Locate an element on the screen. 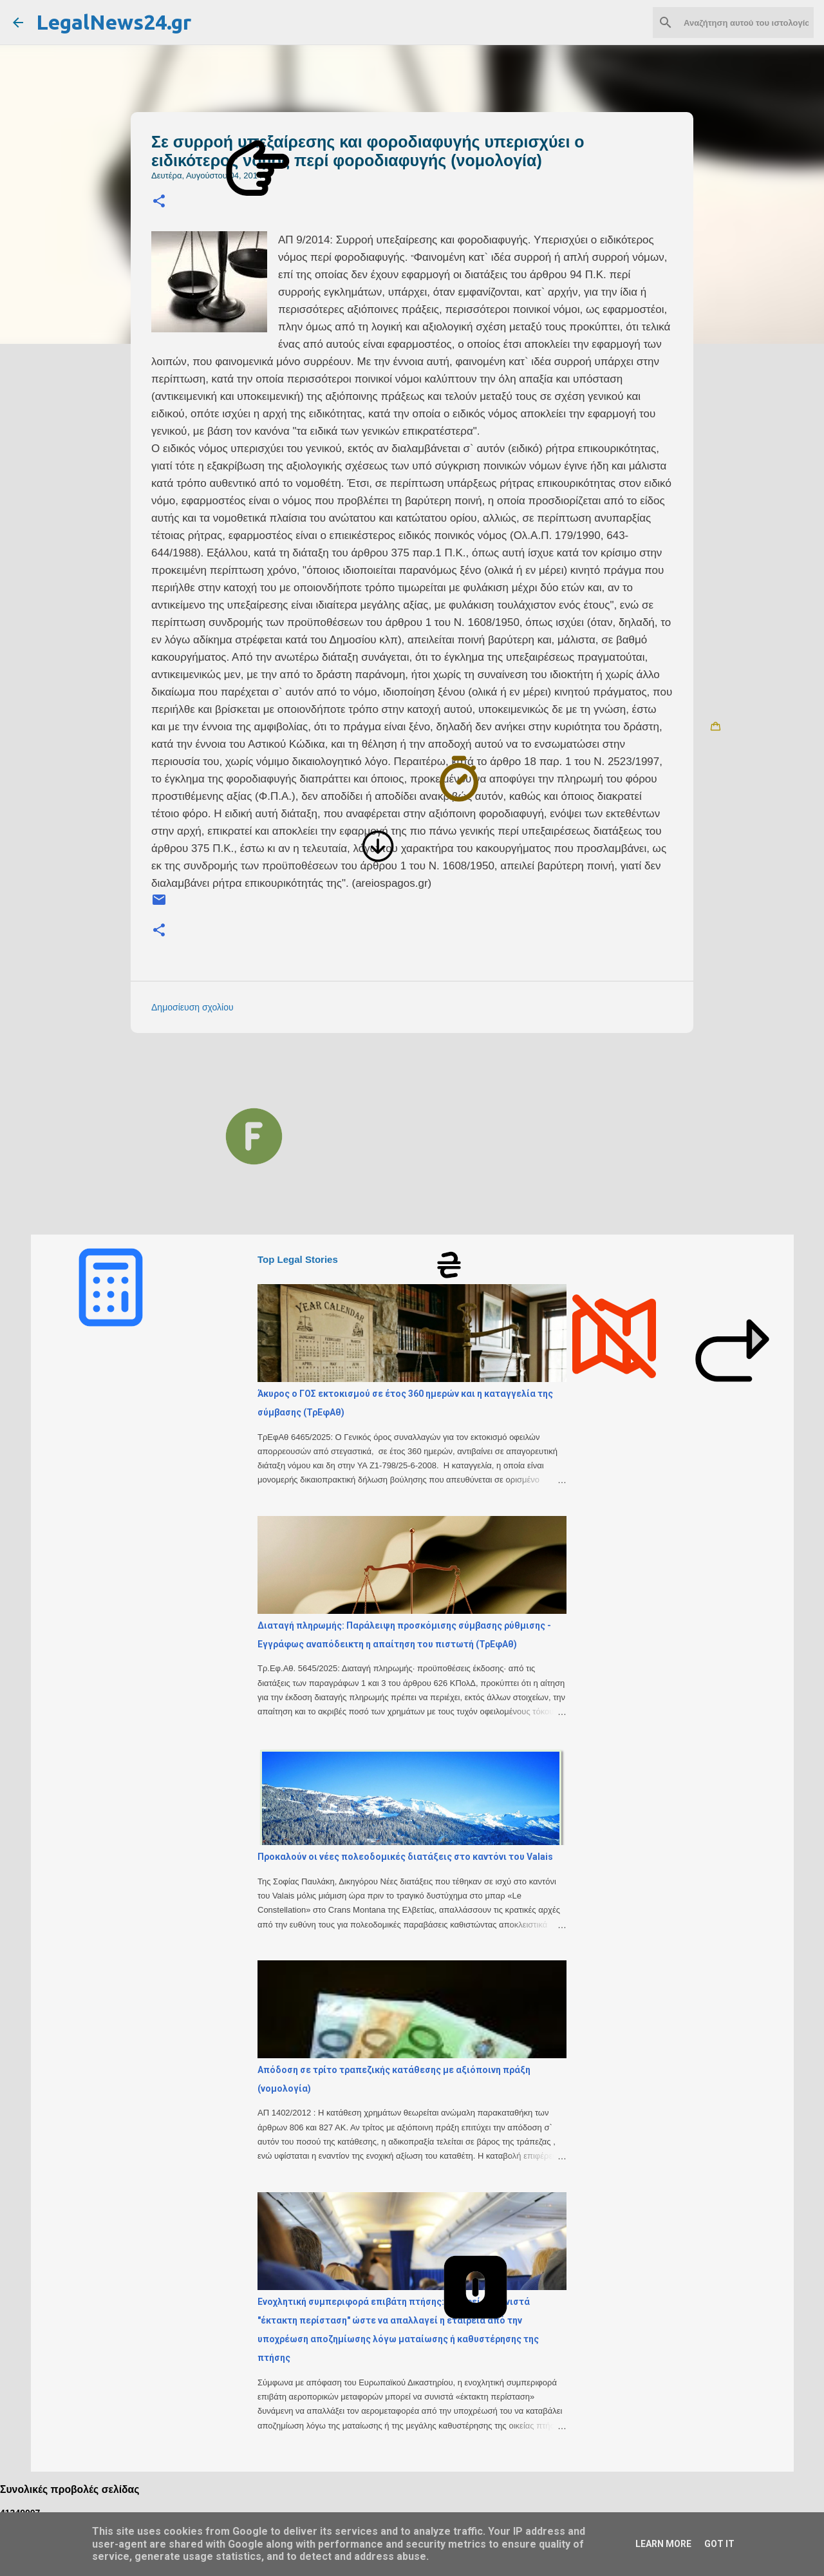  indicates Ukrainian hryvnia currency is located at coordinates (449, 1265).